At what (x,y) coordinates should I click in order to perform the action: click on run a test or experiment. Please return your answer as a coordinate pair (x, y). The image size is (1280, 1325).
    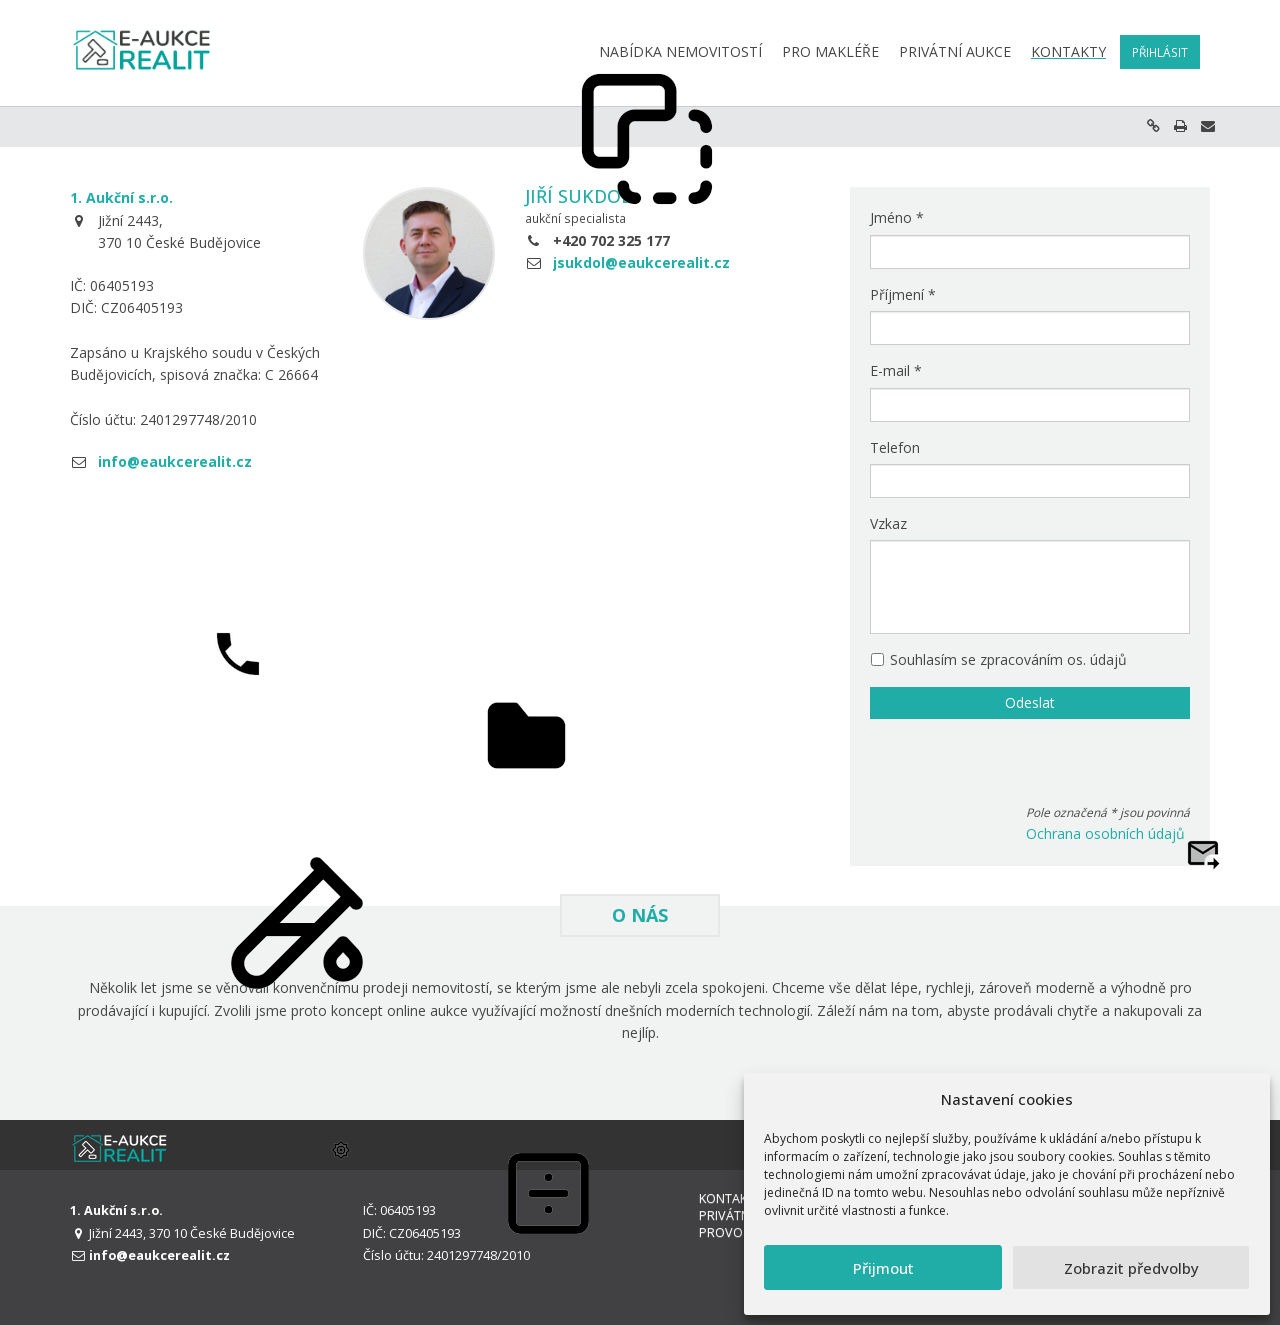
    Looking at the image, I should click on (297, 923).